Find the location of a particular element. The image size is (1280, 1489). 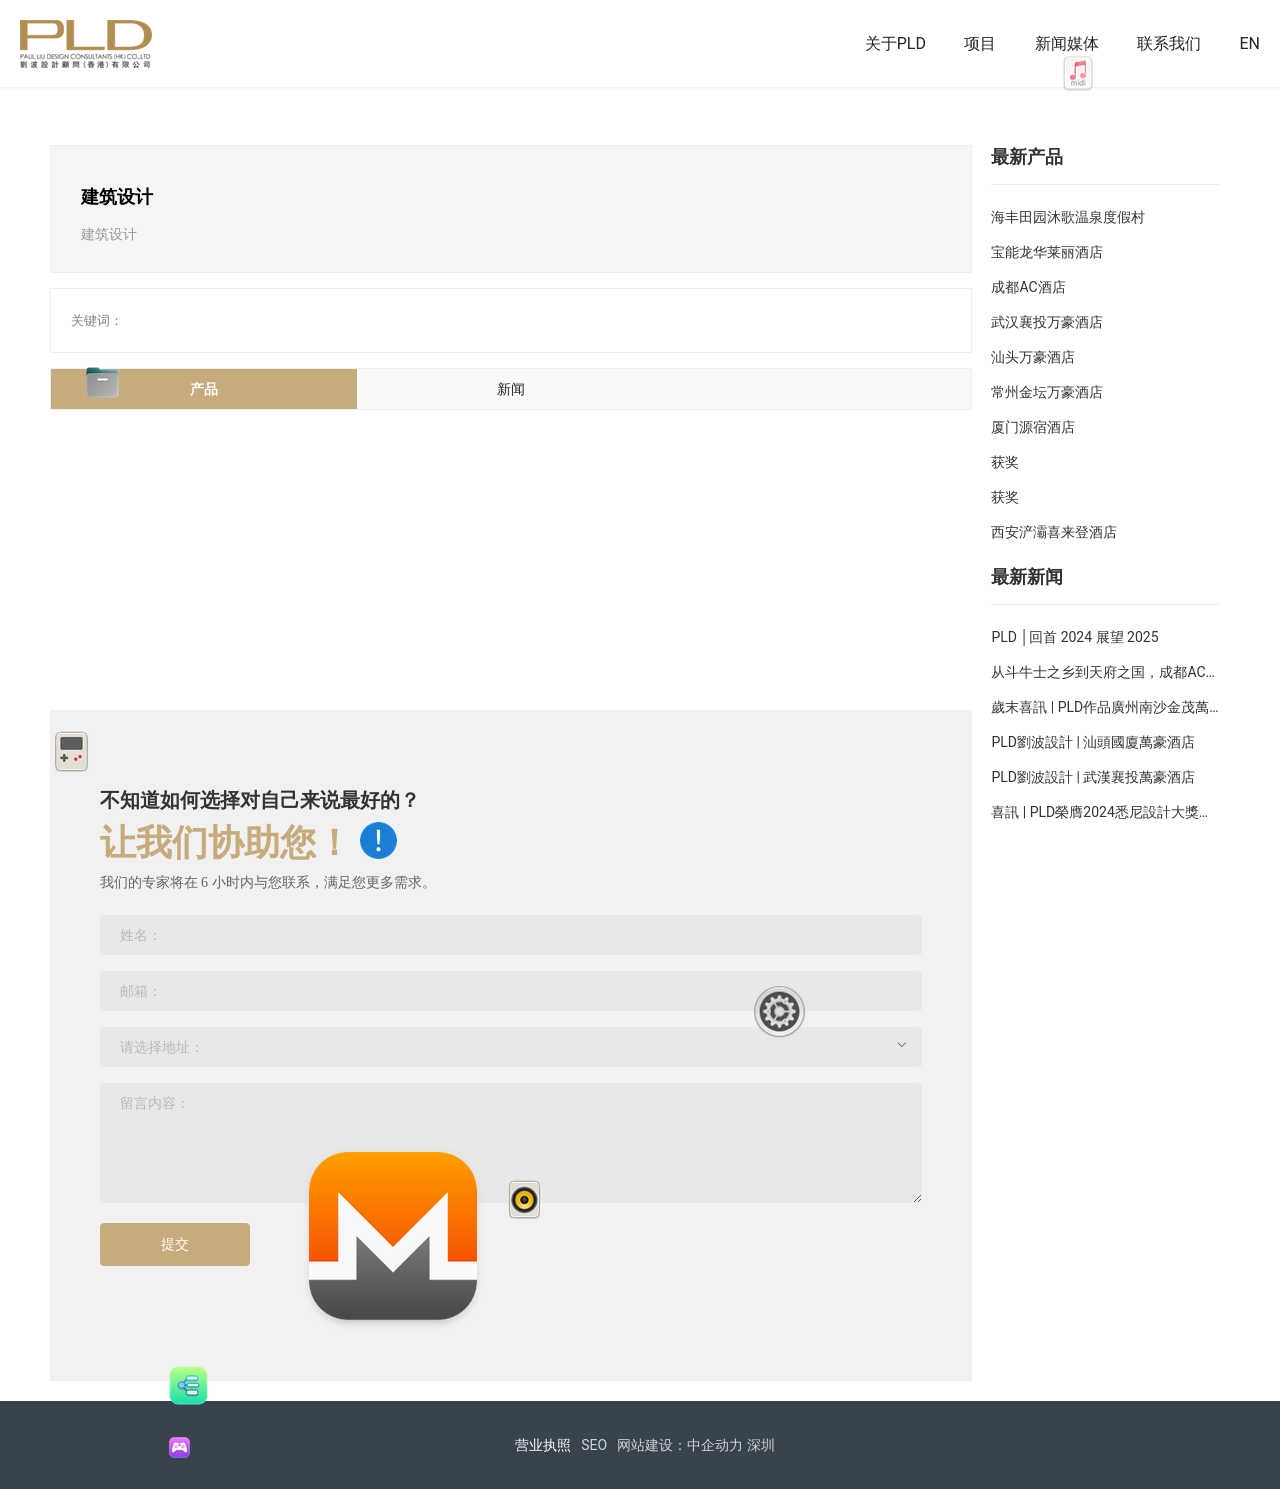

mark email as important is located at coordinates (378, 840).